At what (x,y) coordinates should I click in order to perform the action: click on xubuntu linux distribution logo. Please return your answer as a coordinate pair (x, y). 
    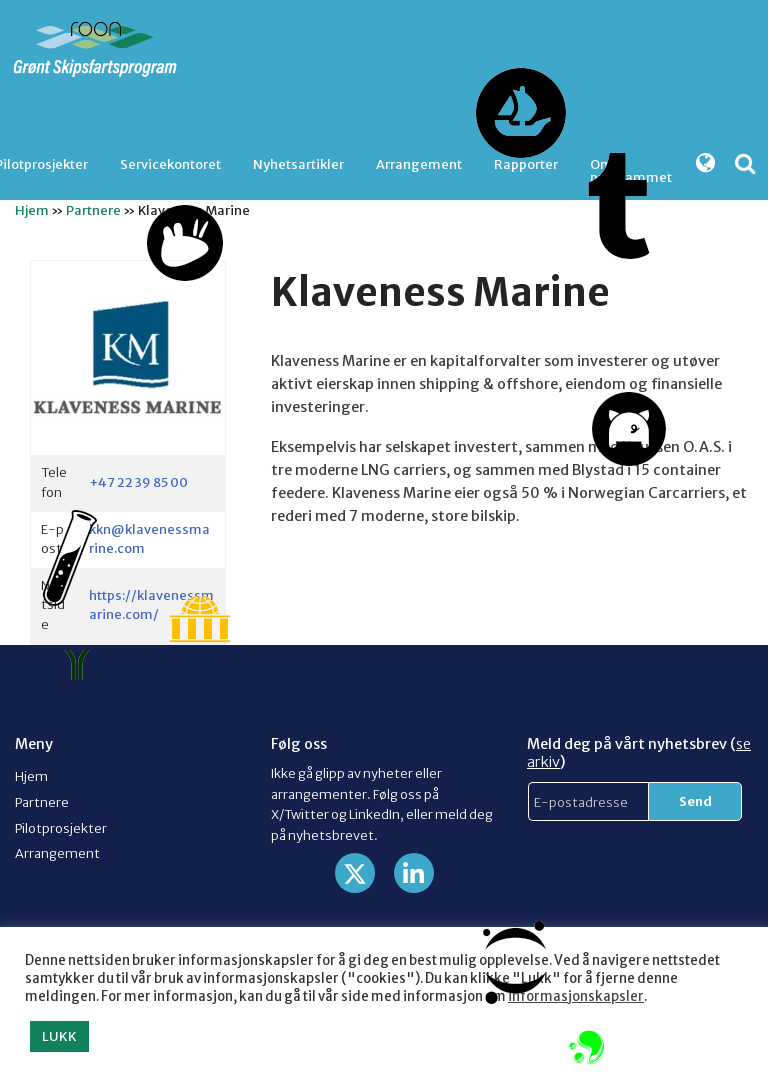
    Looking at the image, I should click on (185, 243).